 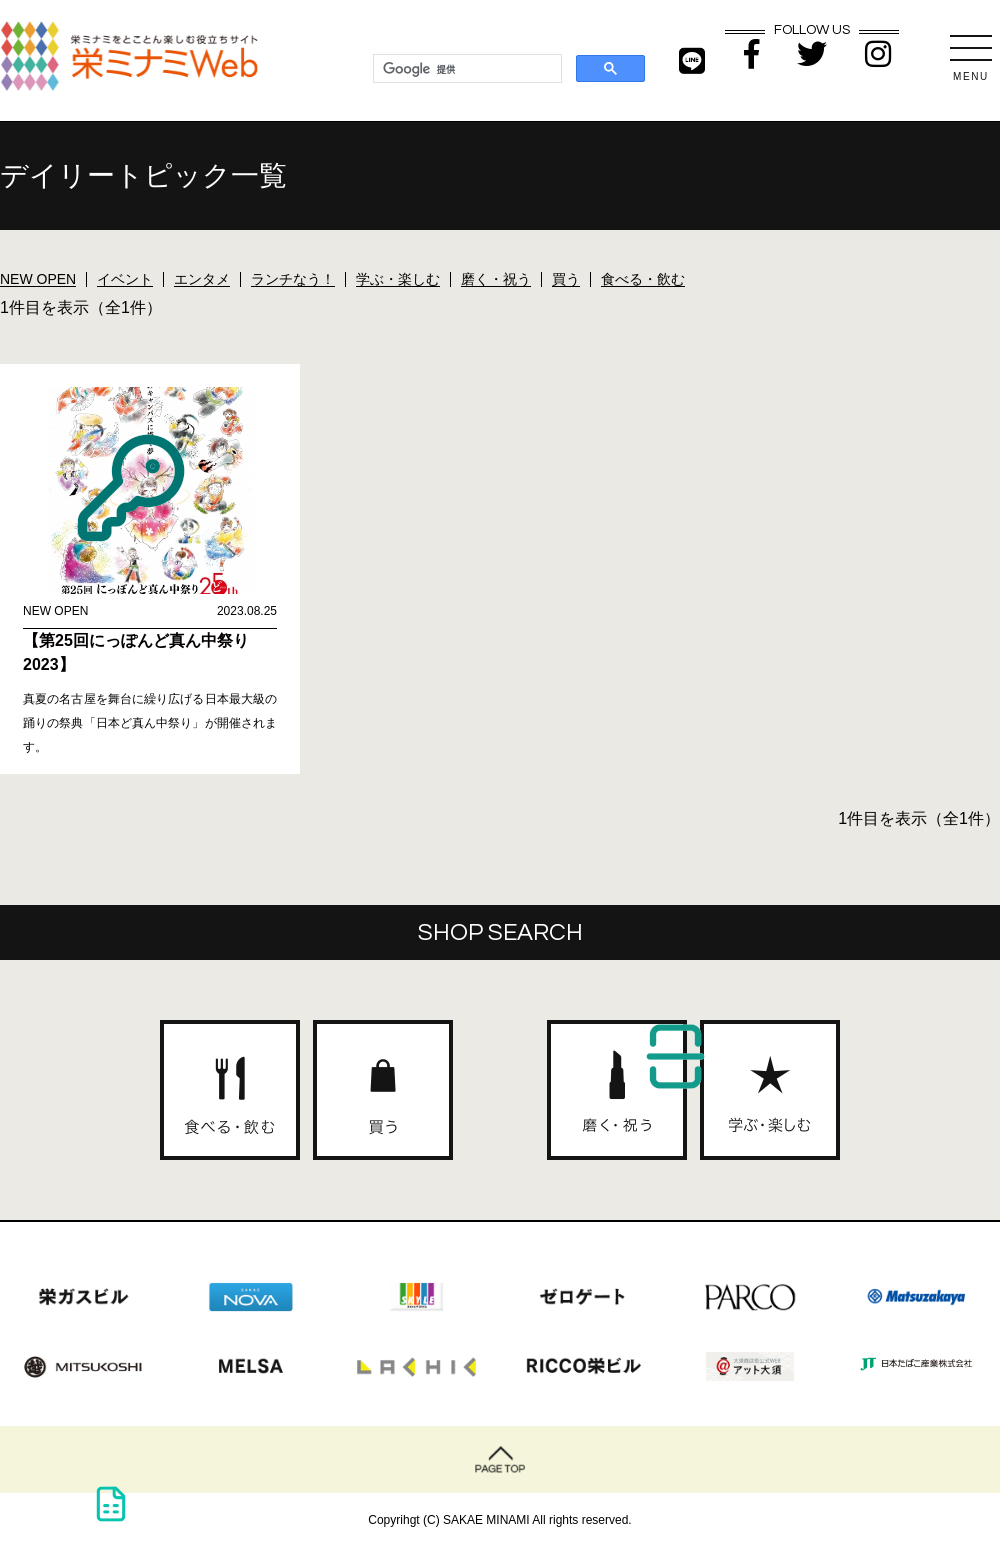 What do you see at coordinates (131, 488) in the screenshot?
I see `access account security settings` at bounding box center [131, 488].